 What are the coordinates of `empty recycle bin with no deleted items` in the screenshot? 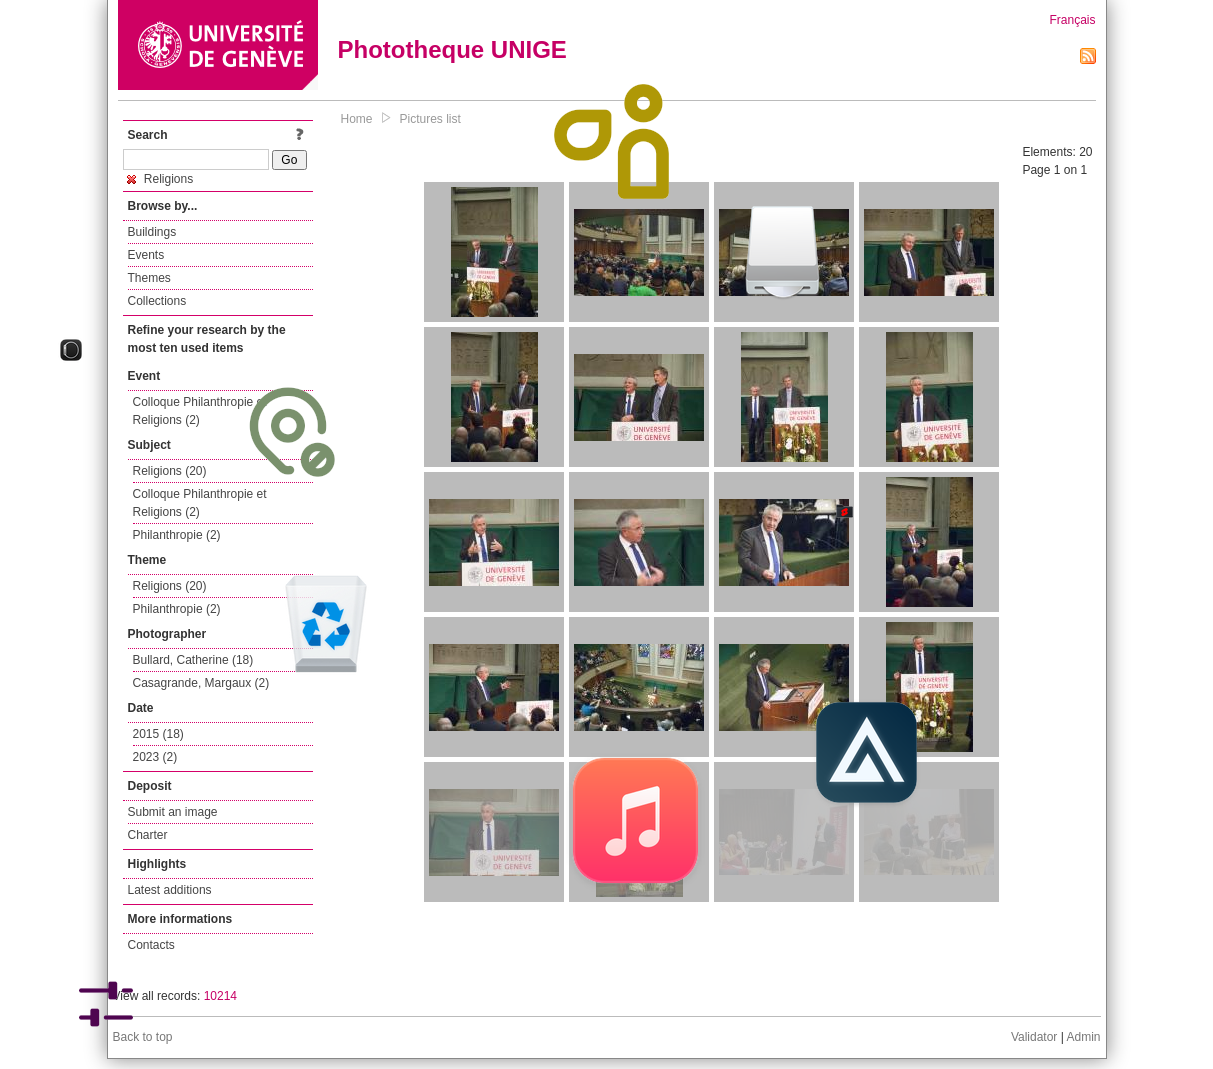 It's located at (326, 624).